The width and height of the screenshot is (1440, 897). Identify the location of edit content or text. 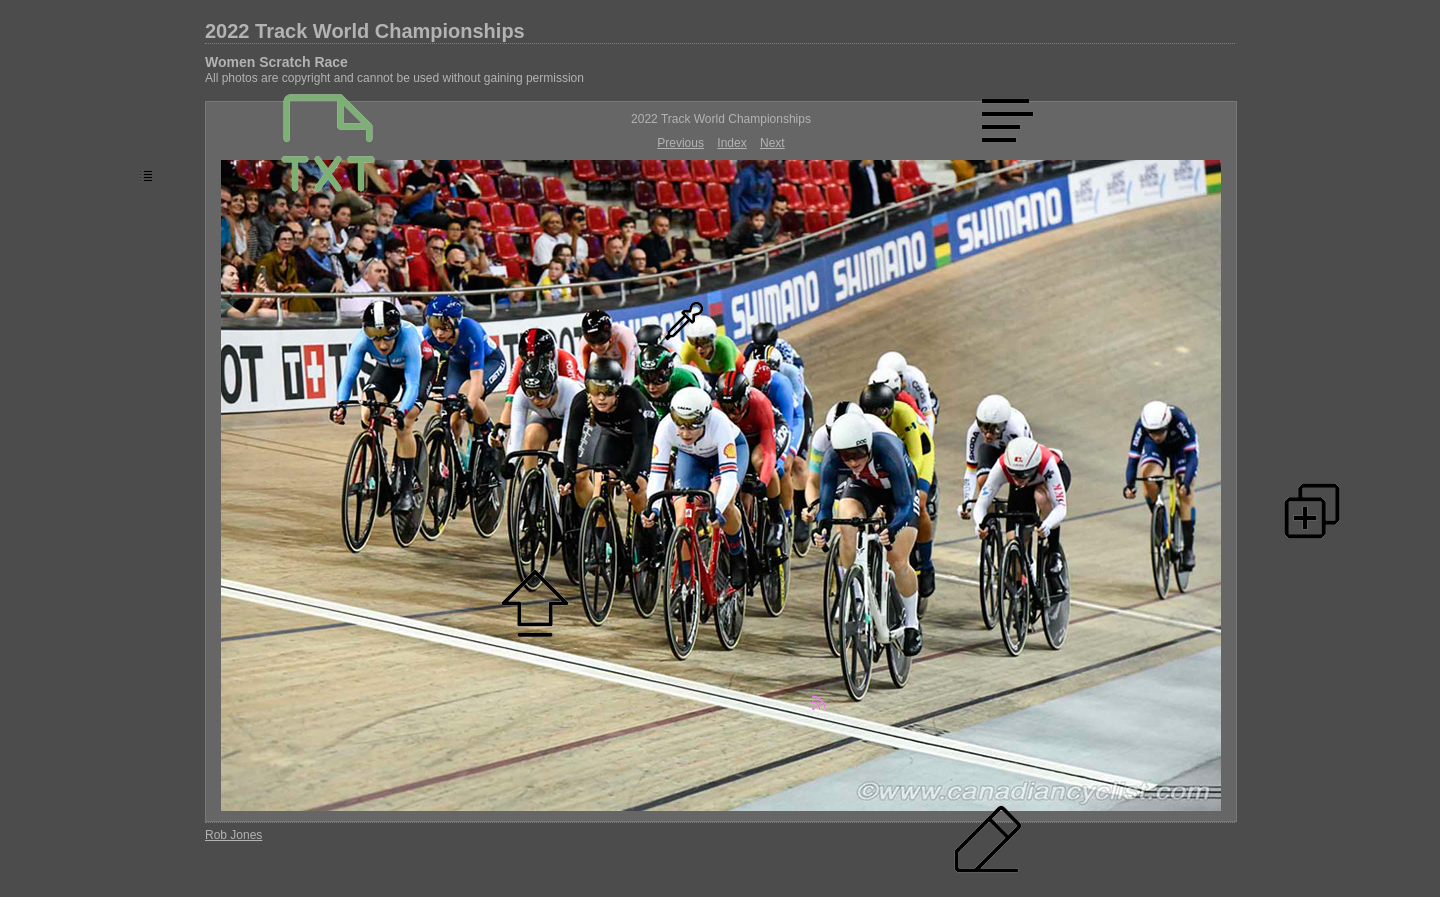
(986, 840).